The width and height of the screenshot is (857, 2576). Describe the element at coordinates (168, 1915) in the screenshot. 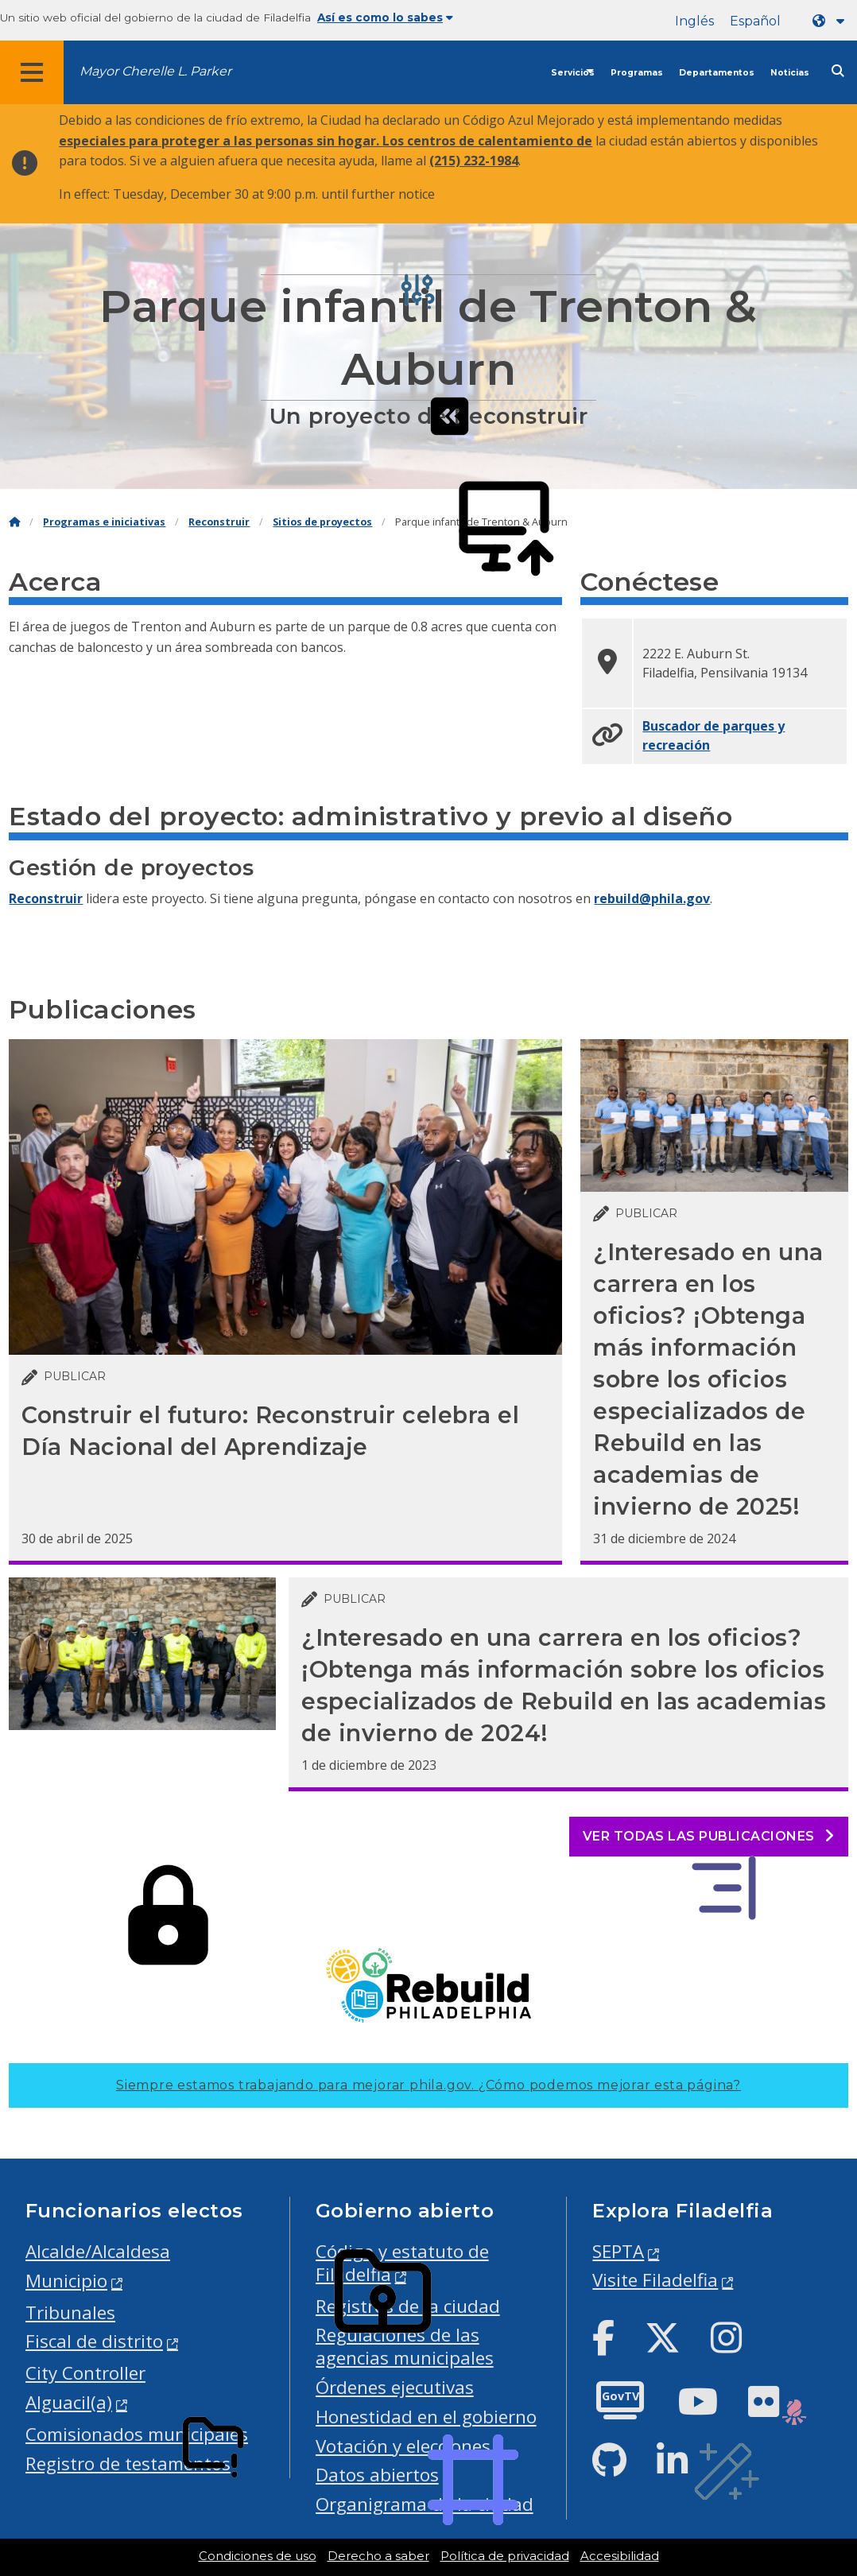

I see `indicates a locked or secured item` at that location.